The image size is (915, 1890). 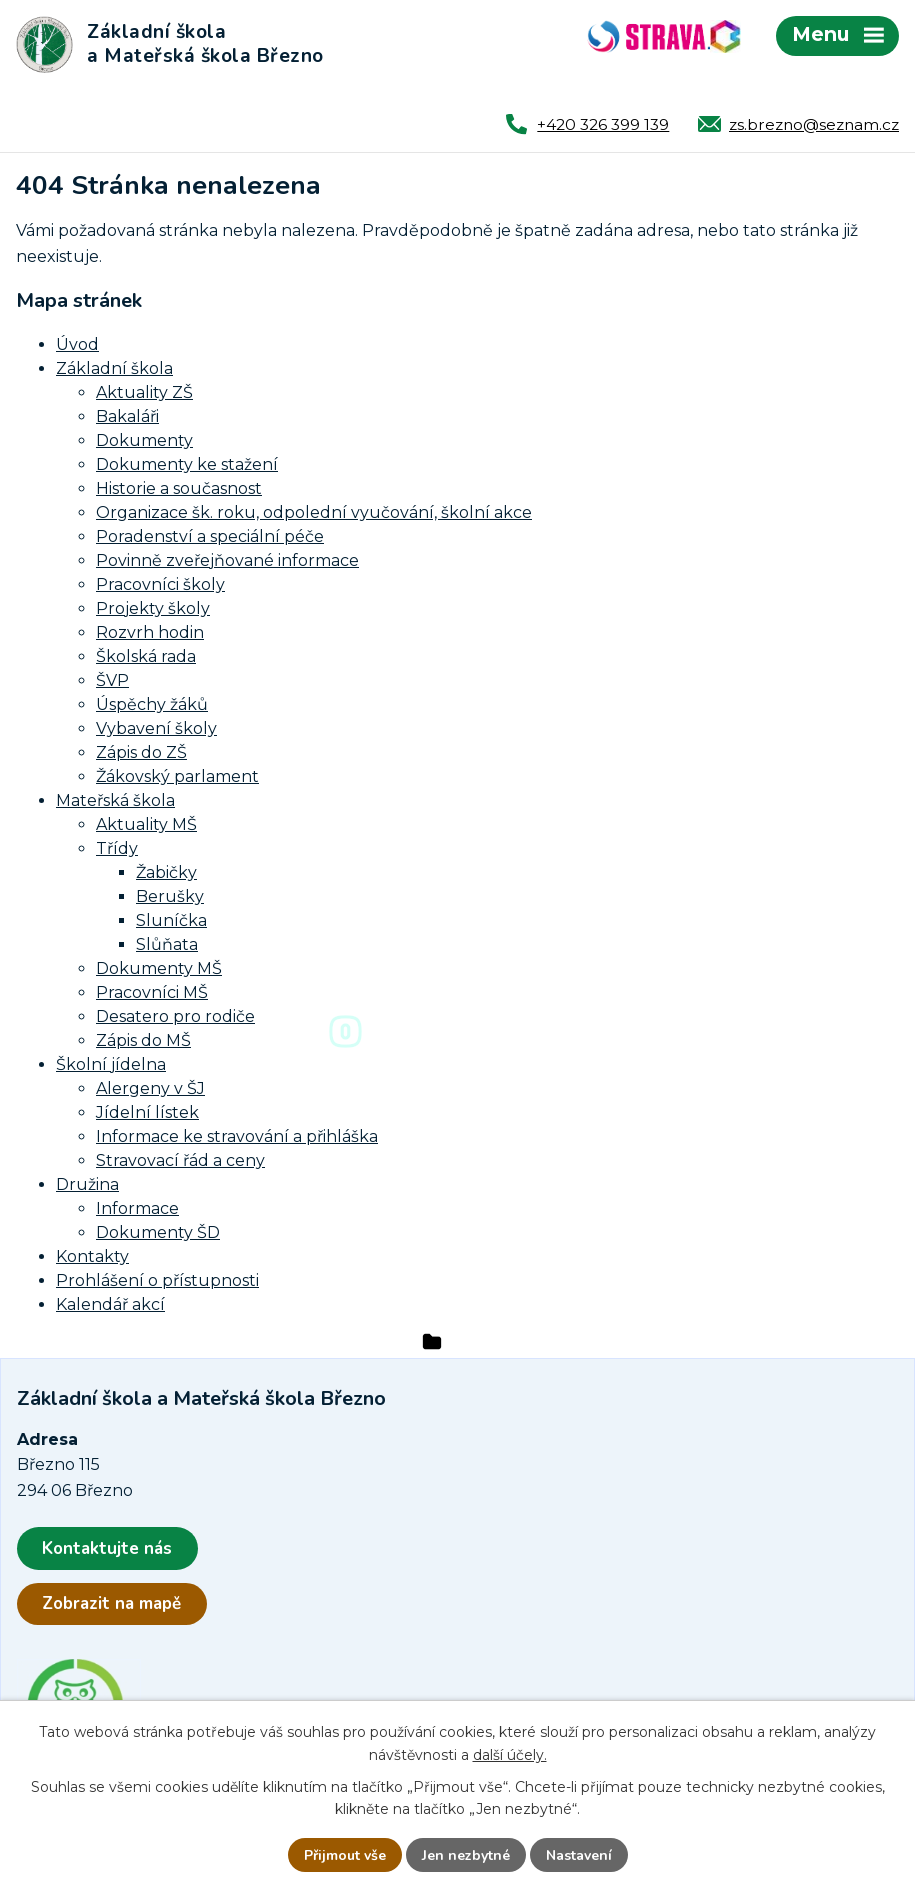 What do you see at coordinates (345, 1031) in the screenshot?
I see `indicates zero items or empty count` at bounding box center [345, 1031].